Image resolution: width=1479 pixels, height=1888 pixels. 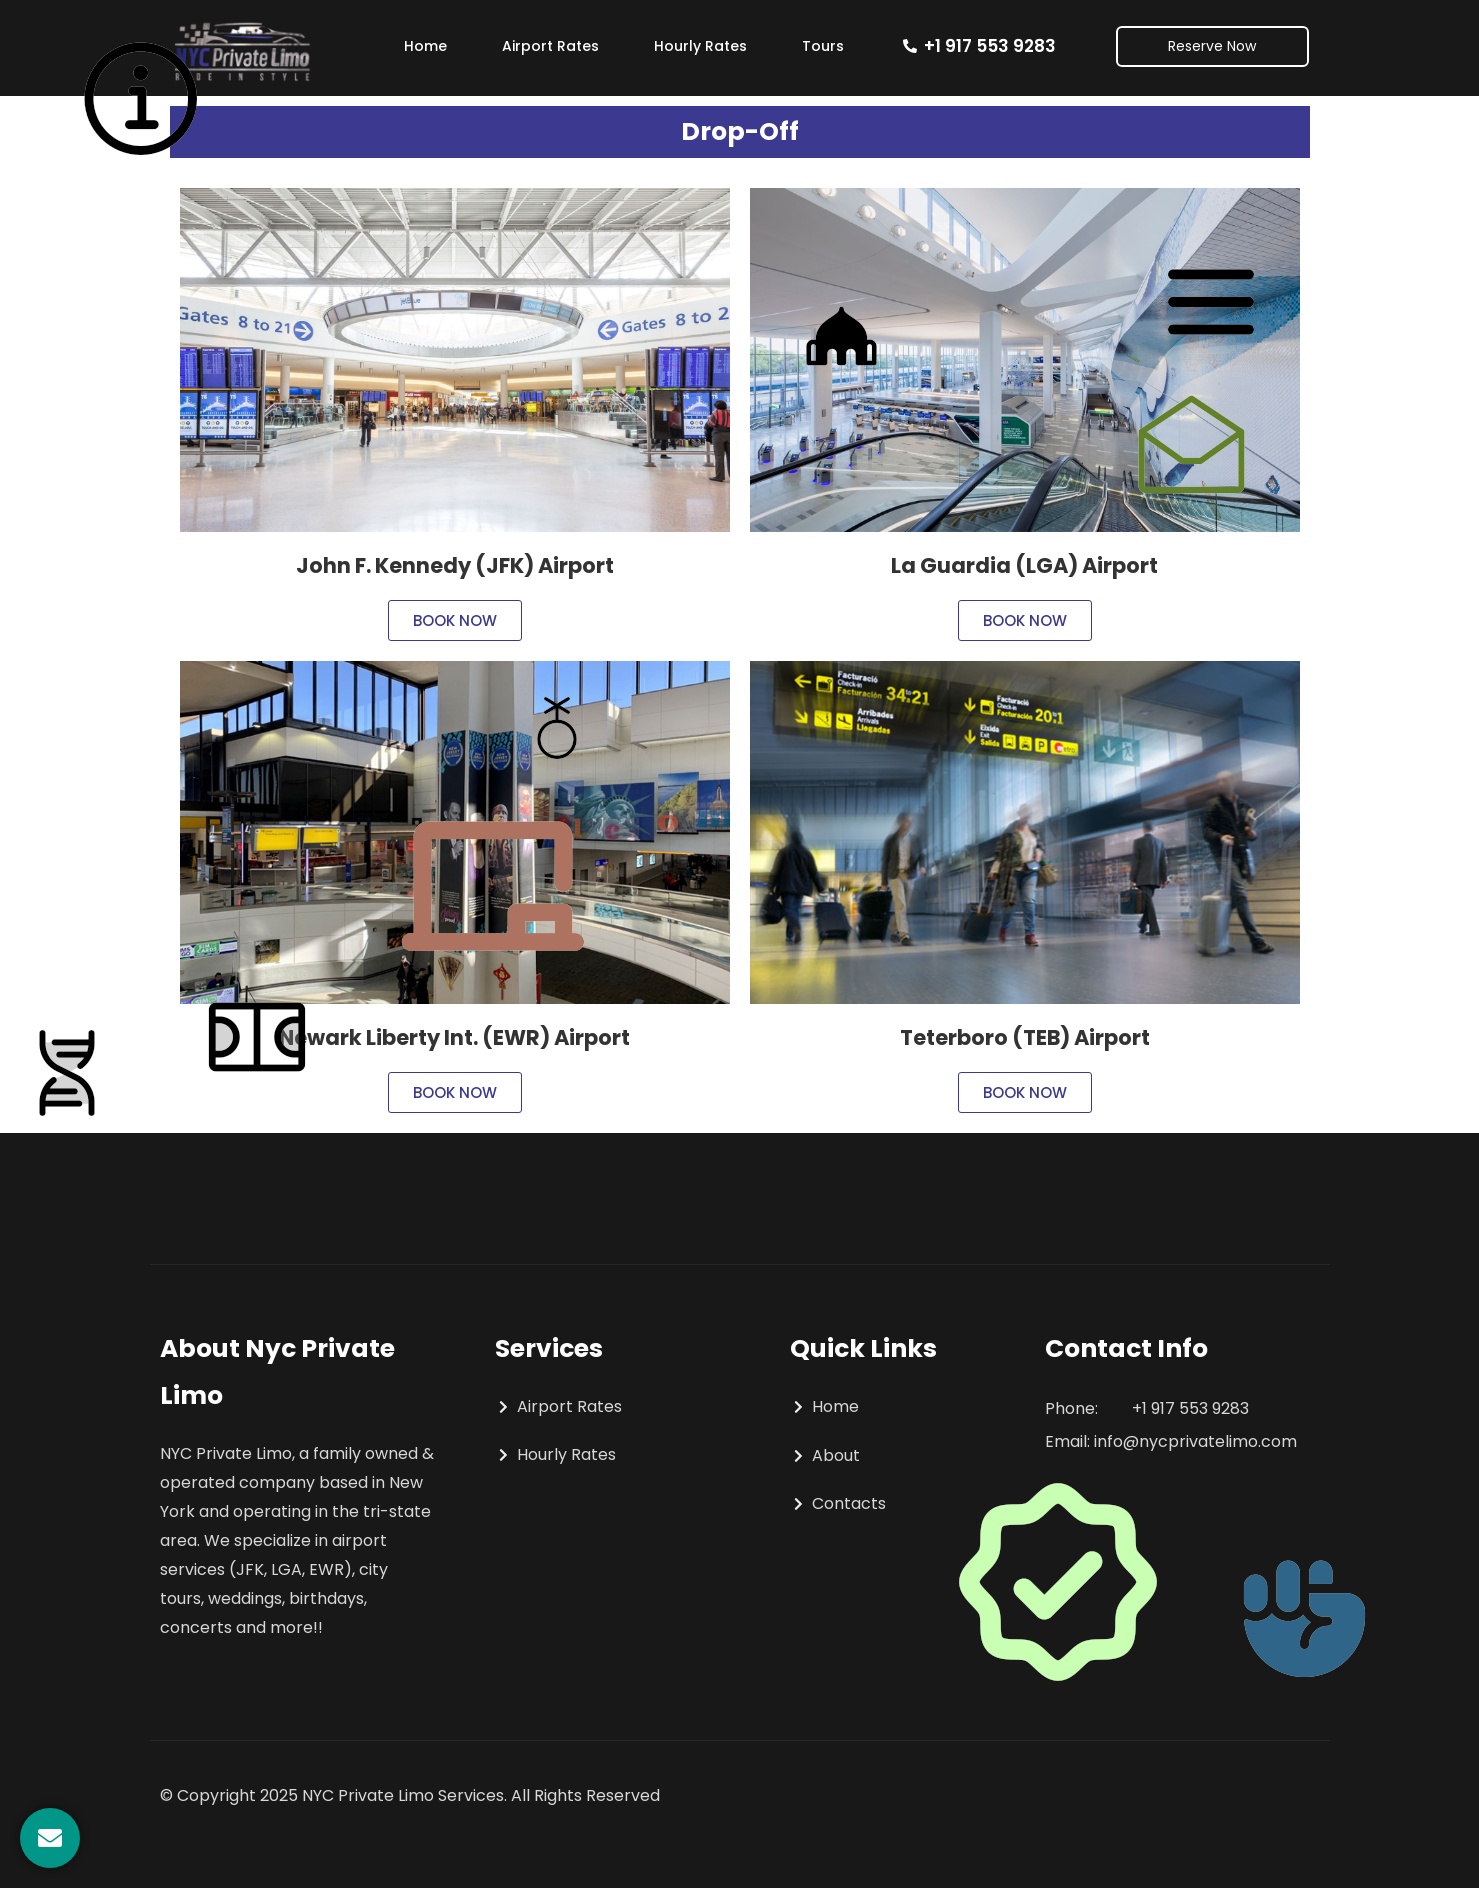 I want to click on indicates nonbinary gender identity option, so click(x=557, y=728).